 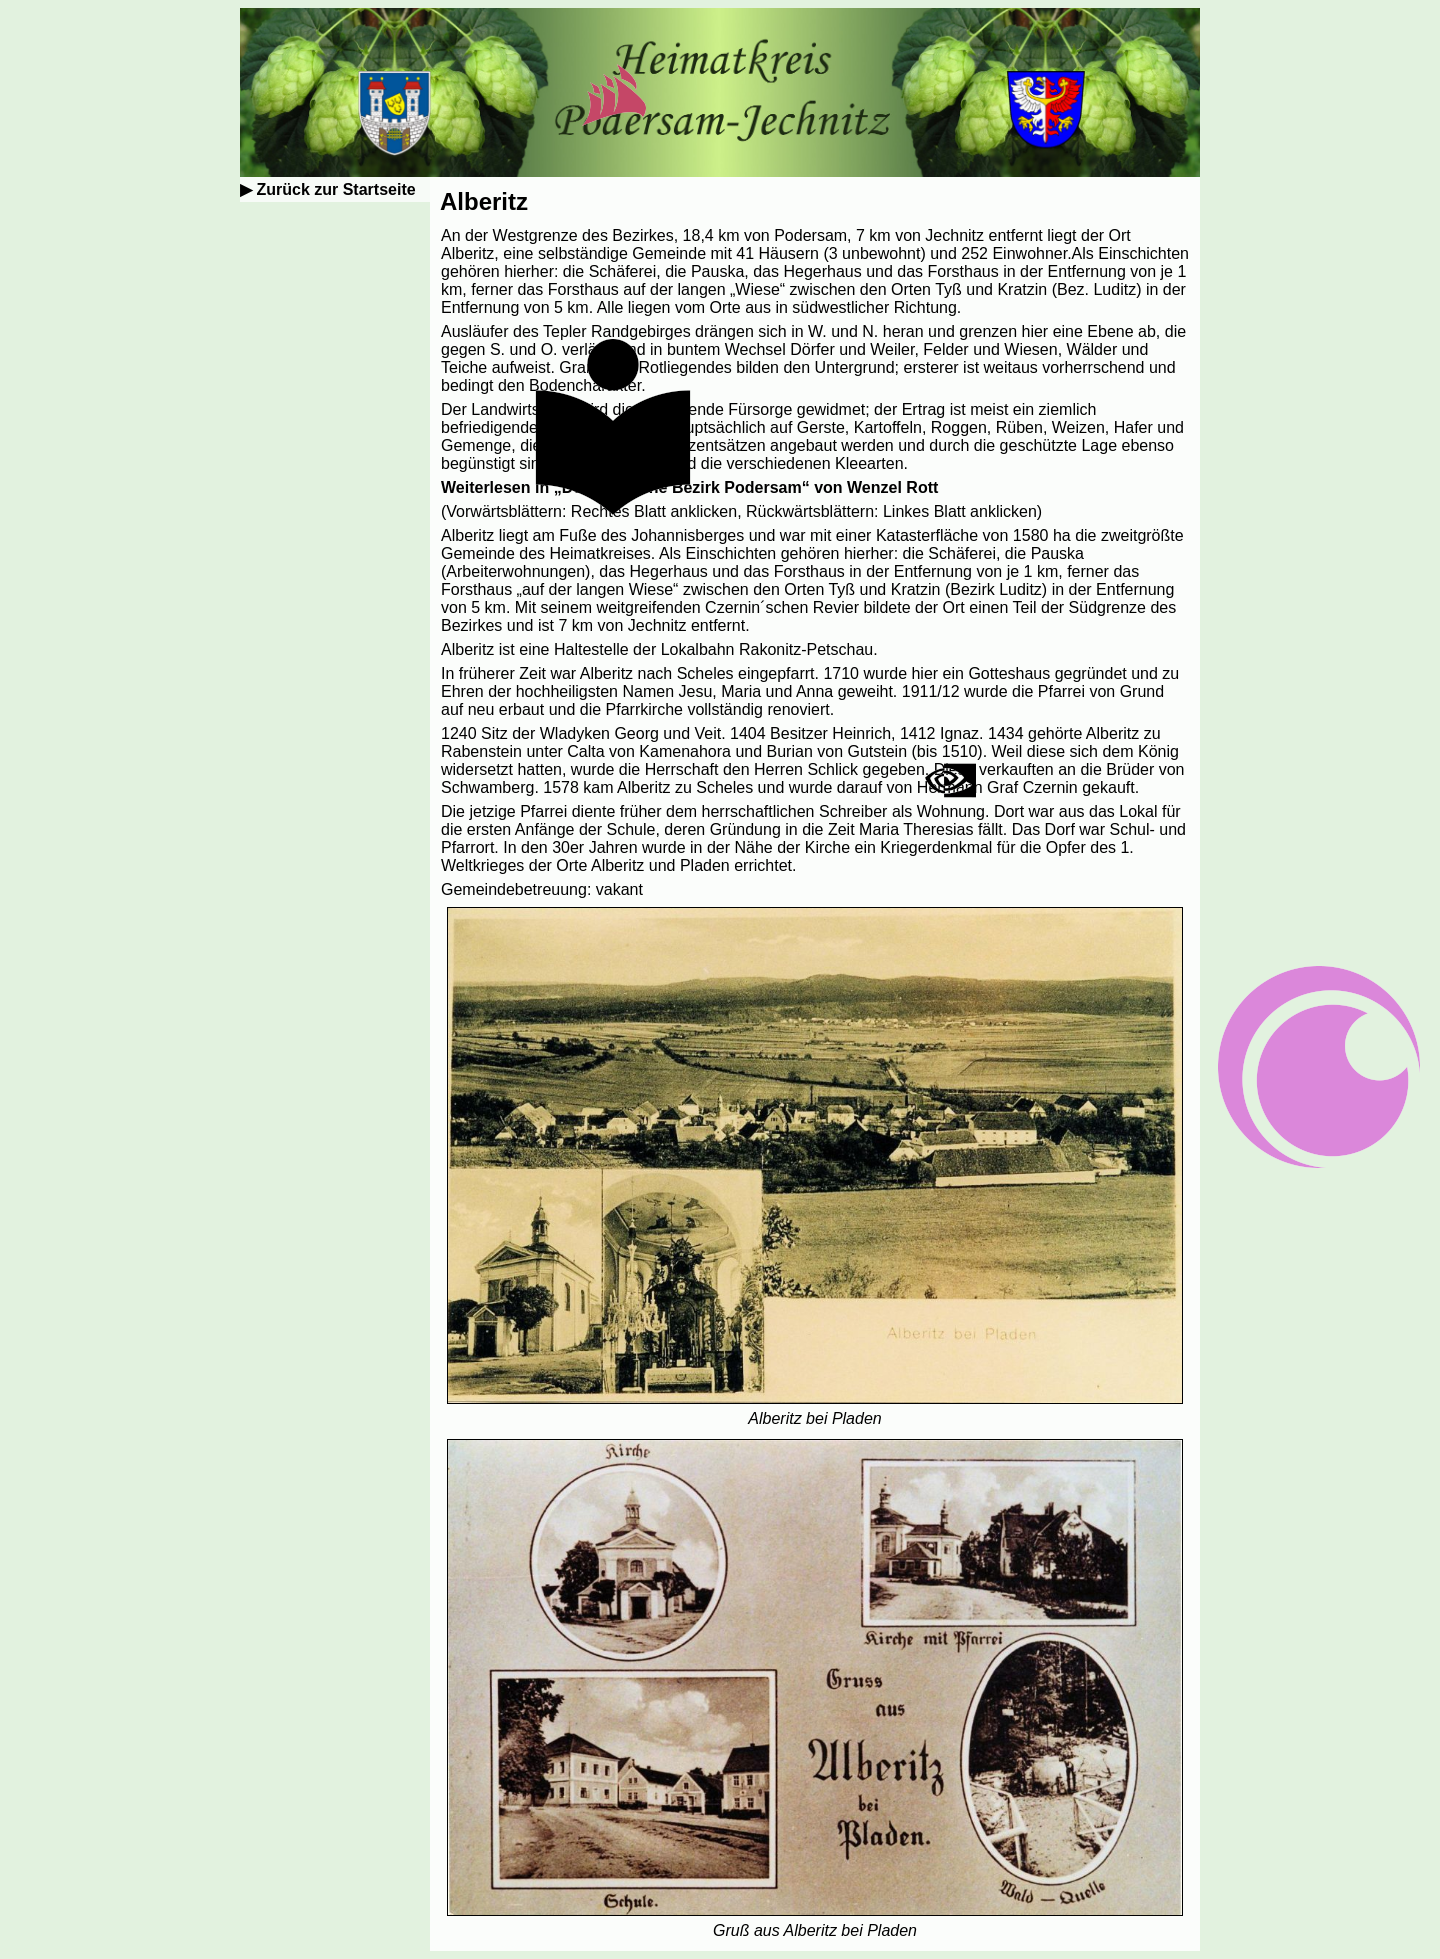 What do you see at coordinates (613, 427) in the screenshot?
I see `electron-builder logo` at bounding box center [613, 427].